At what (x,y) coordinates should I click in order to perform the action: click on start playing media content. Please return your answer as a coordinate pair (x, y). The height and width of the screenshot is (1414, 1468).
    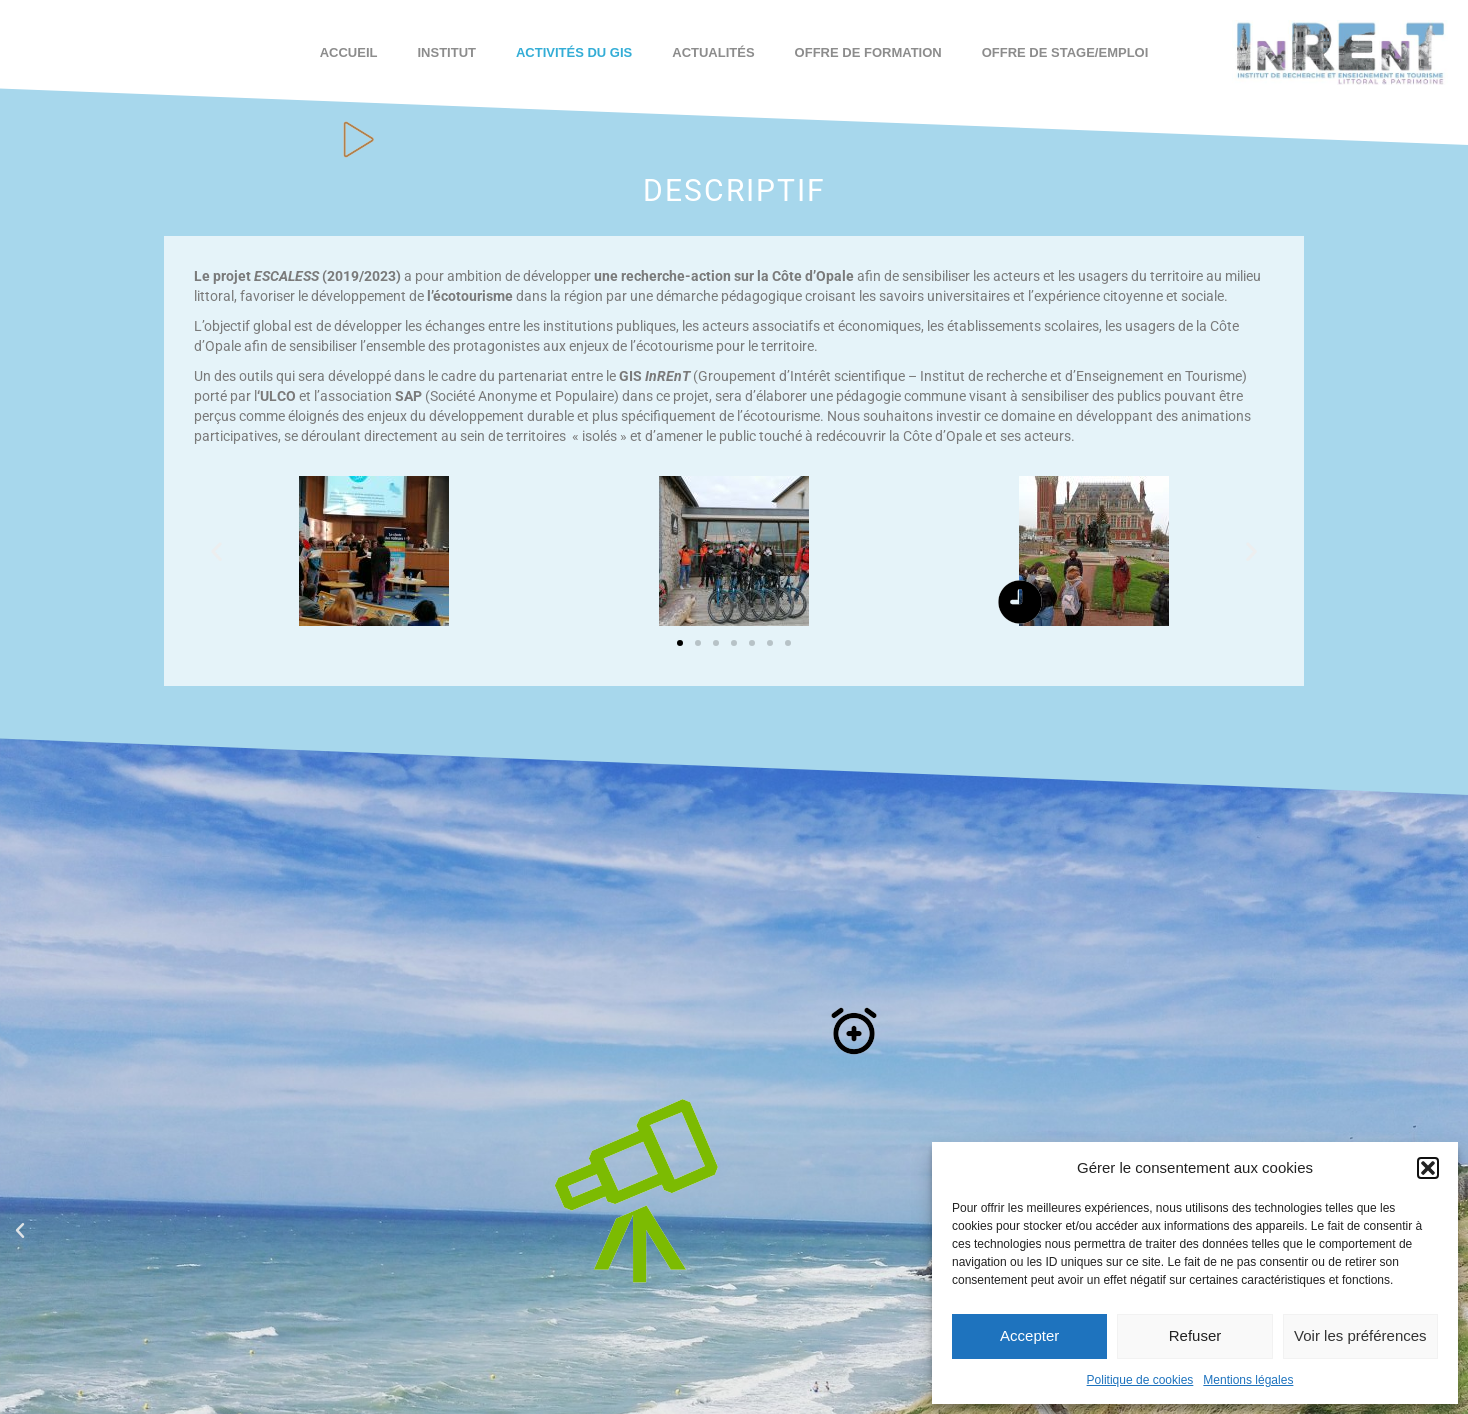
    Looking at the image, I should click on (354, 139).